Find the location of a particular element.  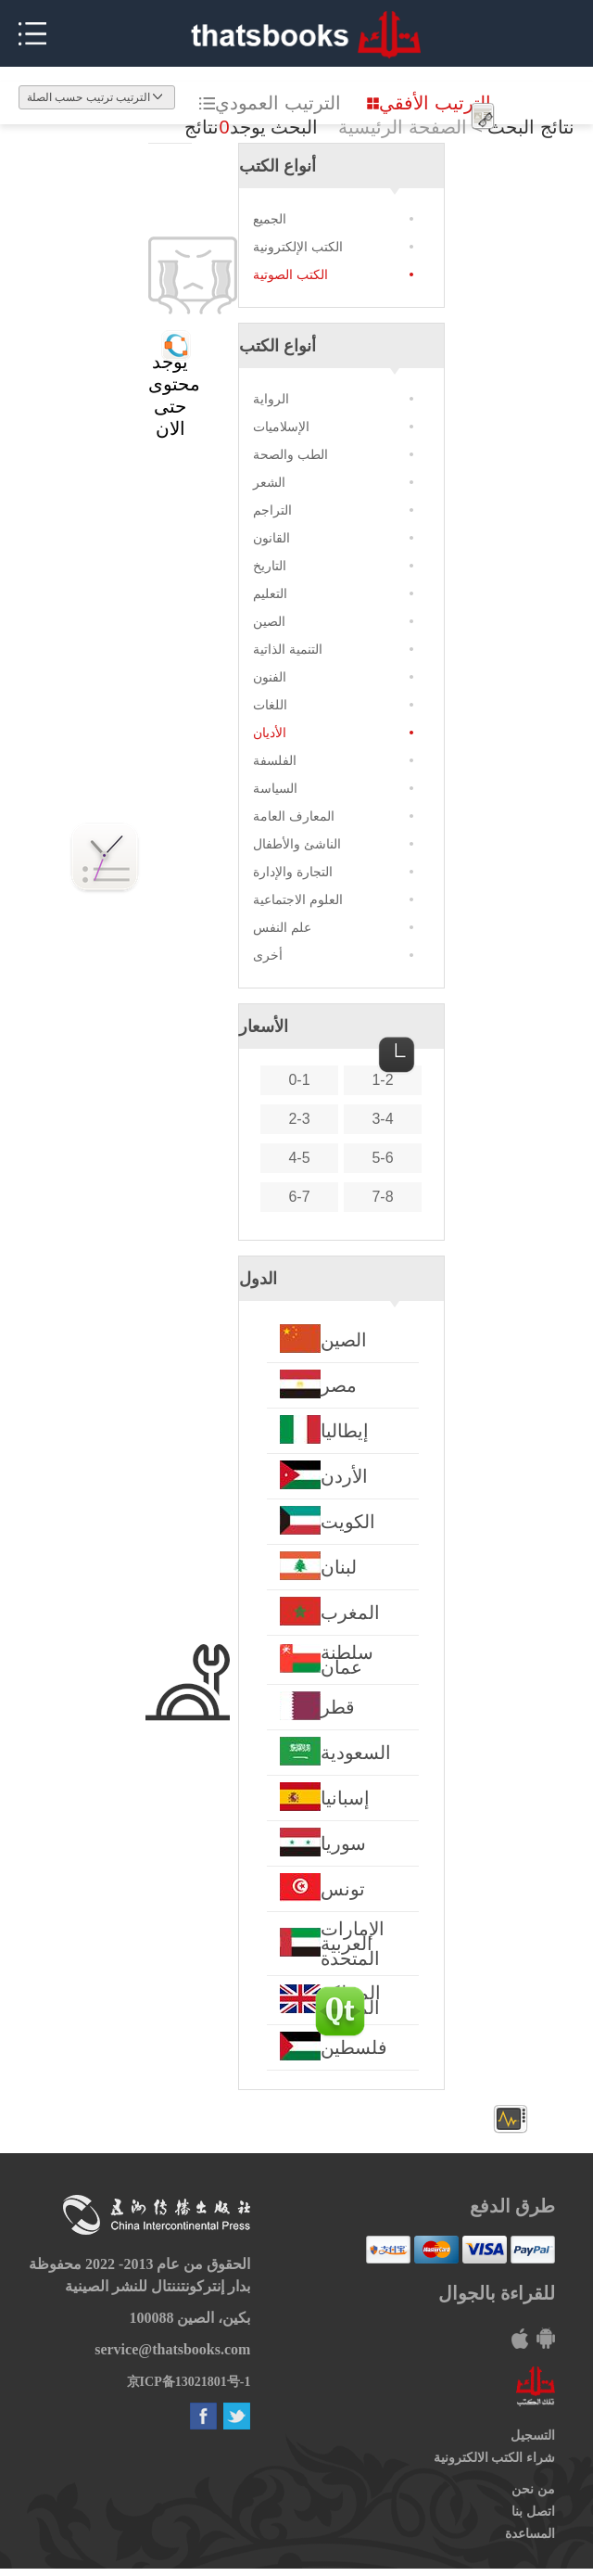

launch Qt D-Bus Viewer application is located at coordinates (340, 2011).